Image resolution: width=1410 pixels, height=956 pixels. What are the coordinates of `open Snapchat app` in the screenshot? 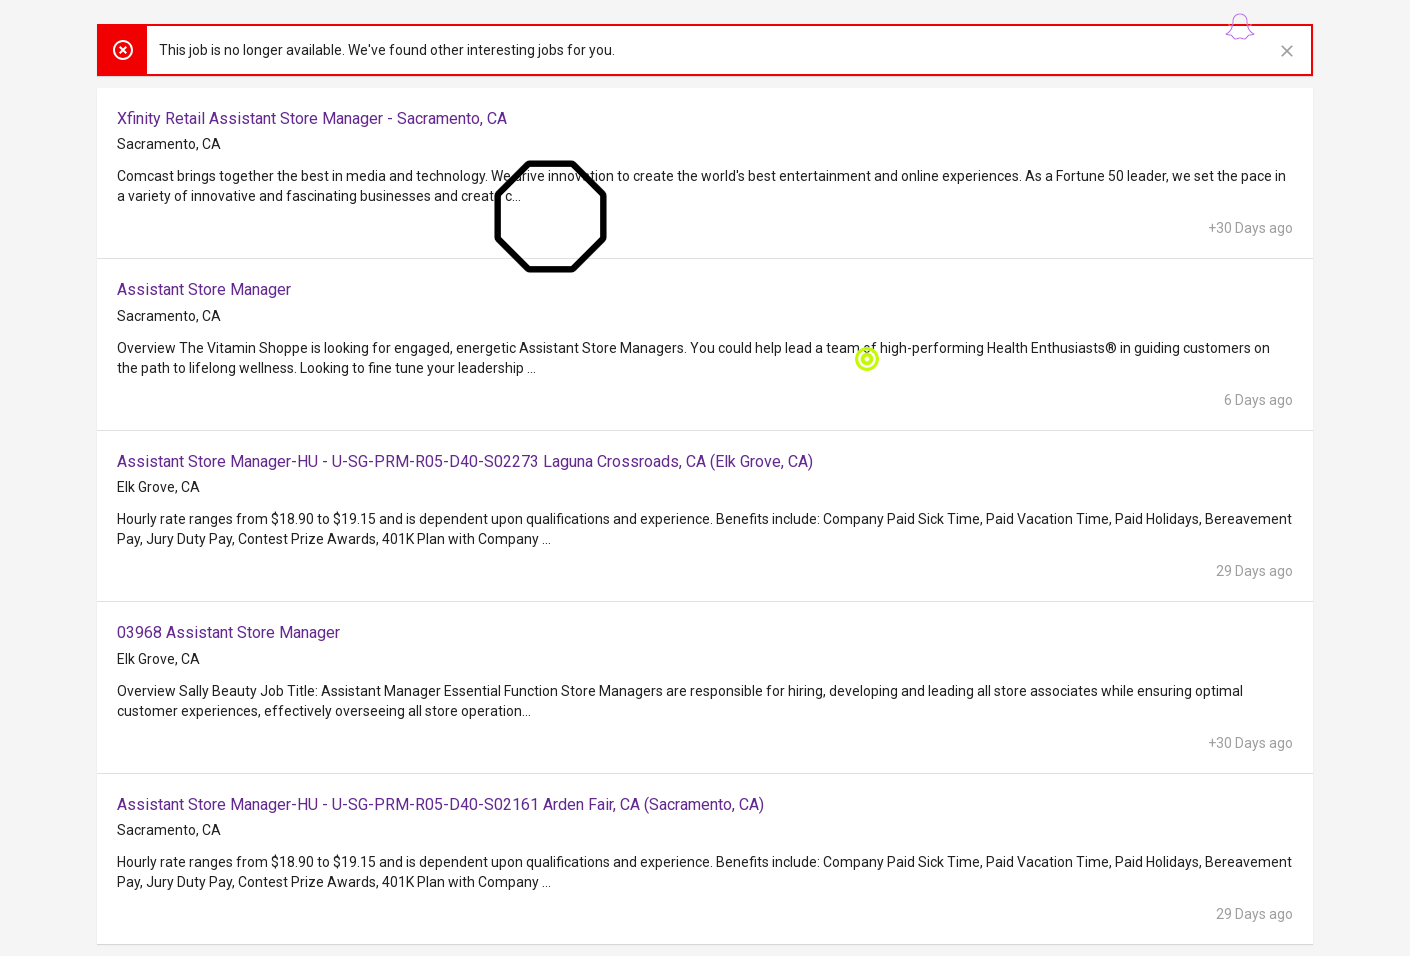 It's located at (1240, 27).